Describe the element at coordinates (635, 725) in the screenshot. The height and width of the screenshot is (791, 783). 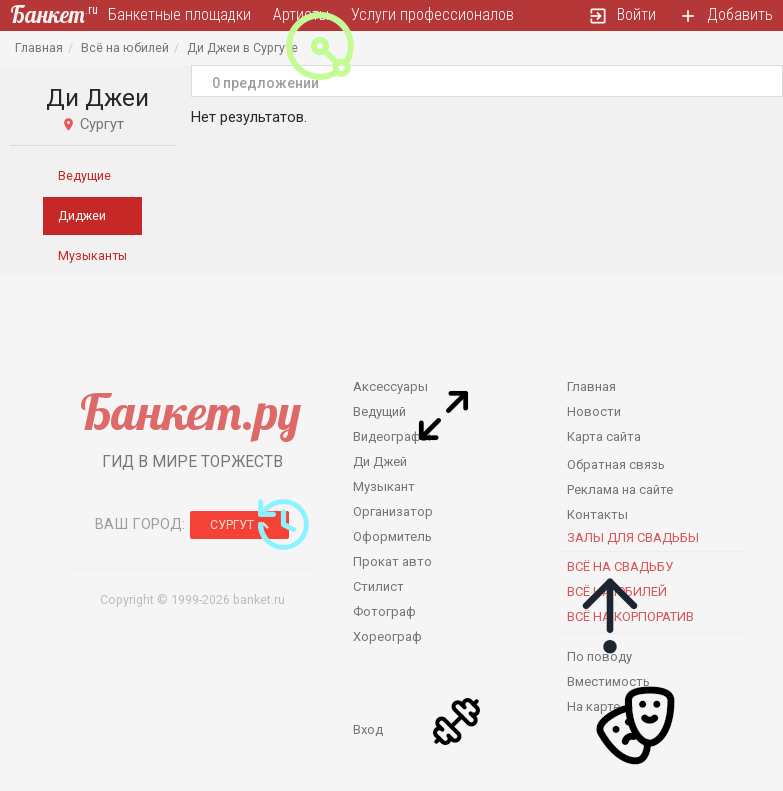
I see `access theater or entertainment content` at that location.